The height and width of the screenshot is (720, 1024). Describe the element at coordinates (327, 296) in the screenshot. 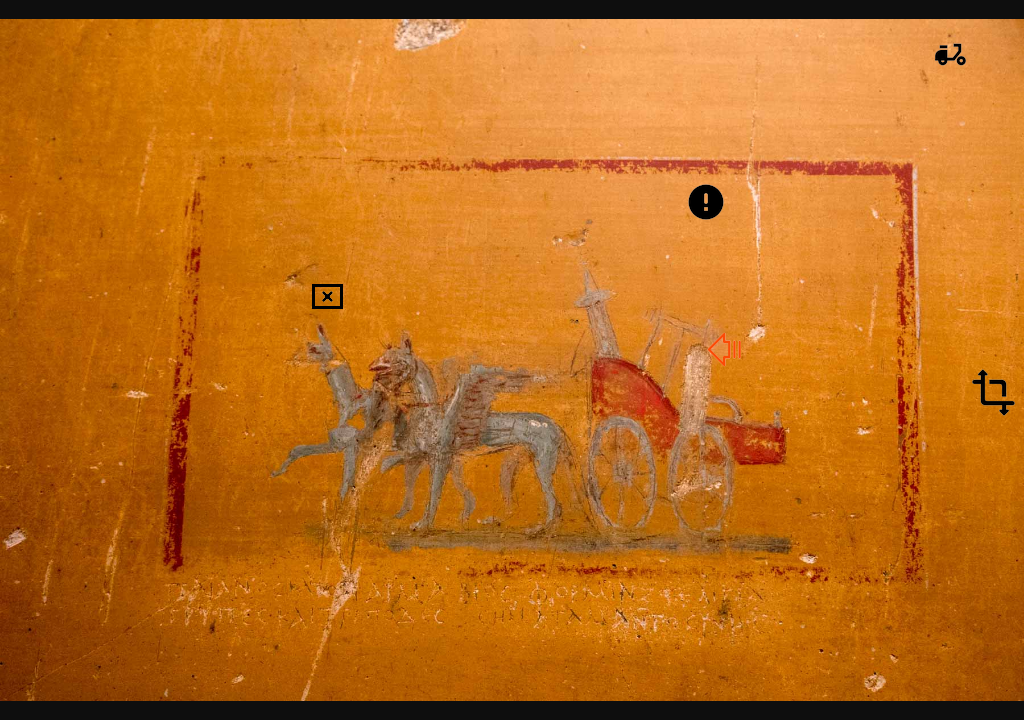

I see `cancel or close a presentation` at that location.